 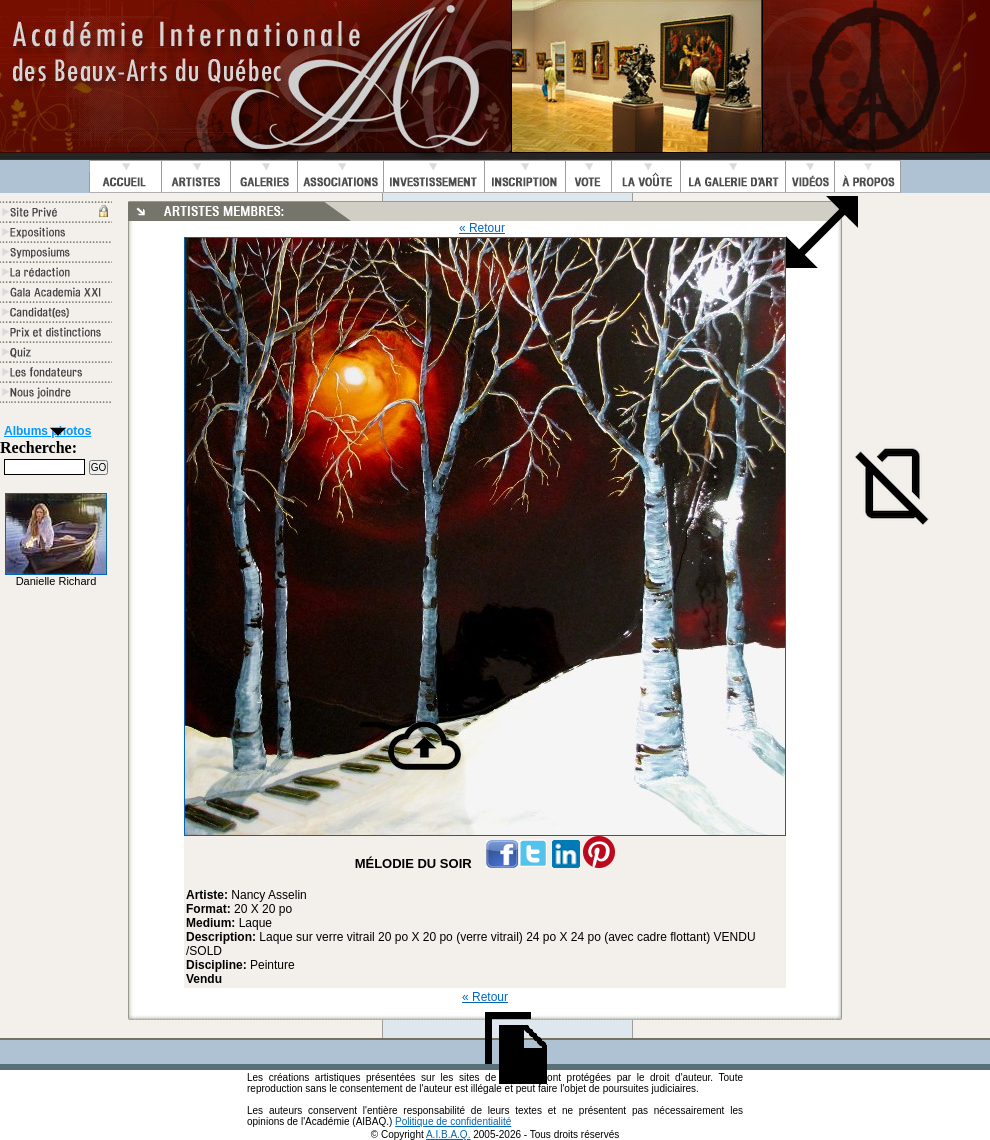 What do you see at coordinates (424, 745) in the screenshot?
I see `upload files to cloud storage` at bounding box center [424, 745].